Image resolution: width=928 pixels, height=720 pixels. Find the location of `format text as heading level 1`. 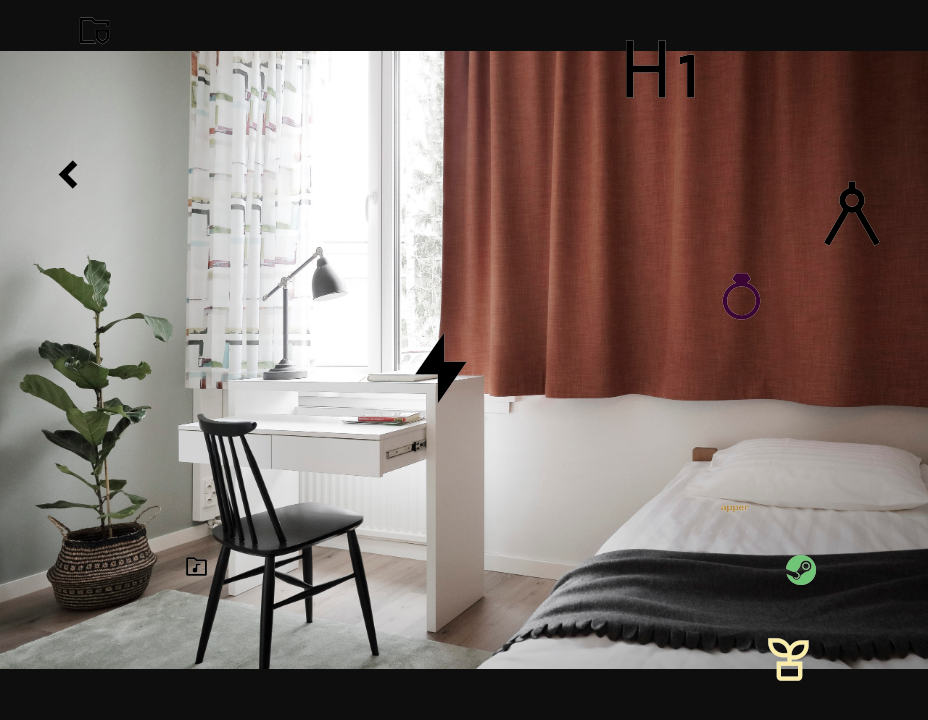

format text as heading level 1 is located at coordinates (662, 69).